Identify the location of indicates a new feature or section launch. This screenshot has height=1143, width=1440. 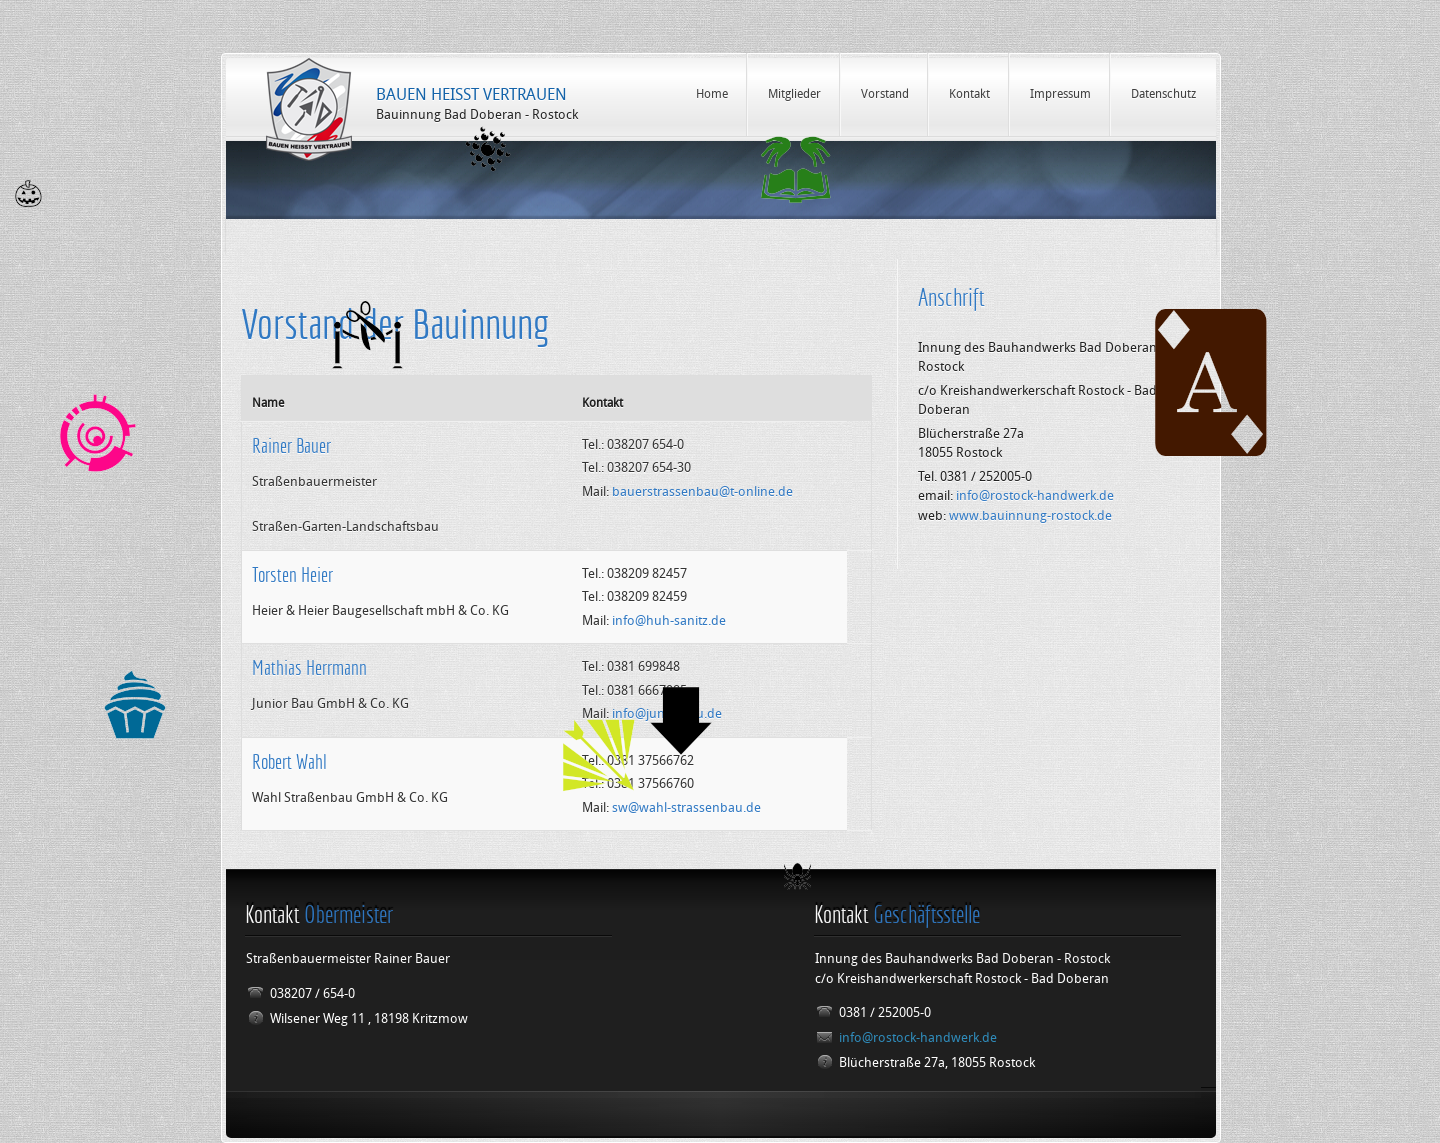
(367, 333).